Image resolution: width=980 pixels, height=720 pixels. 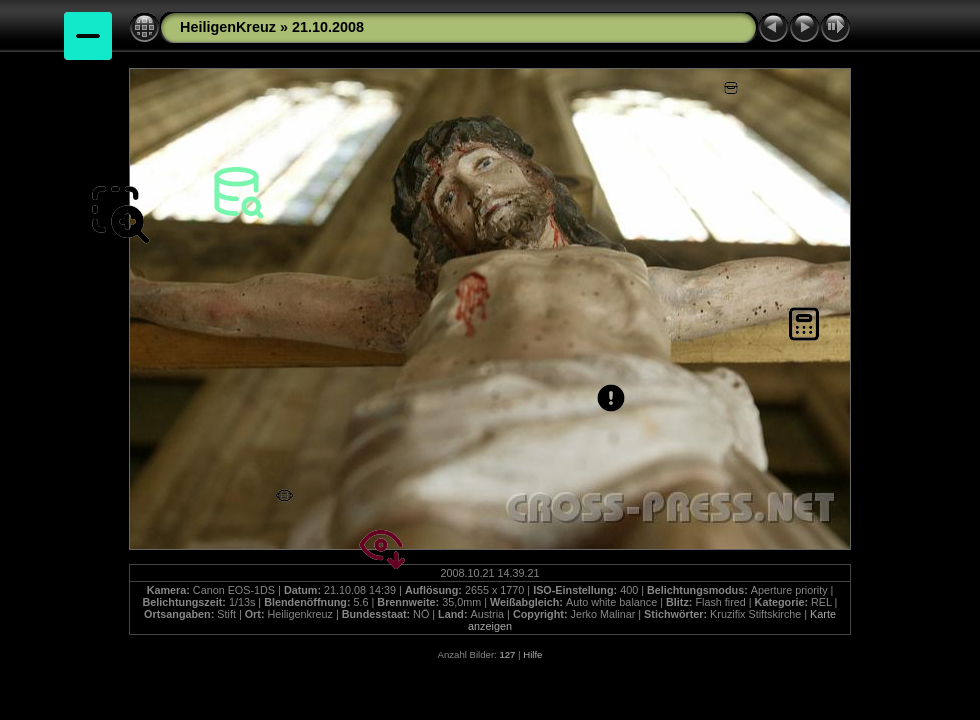 I want to click on collapse or minimize a section, so click(x=88, y=36).